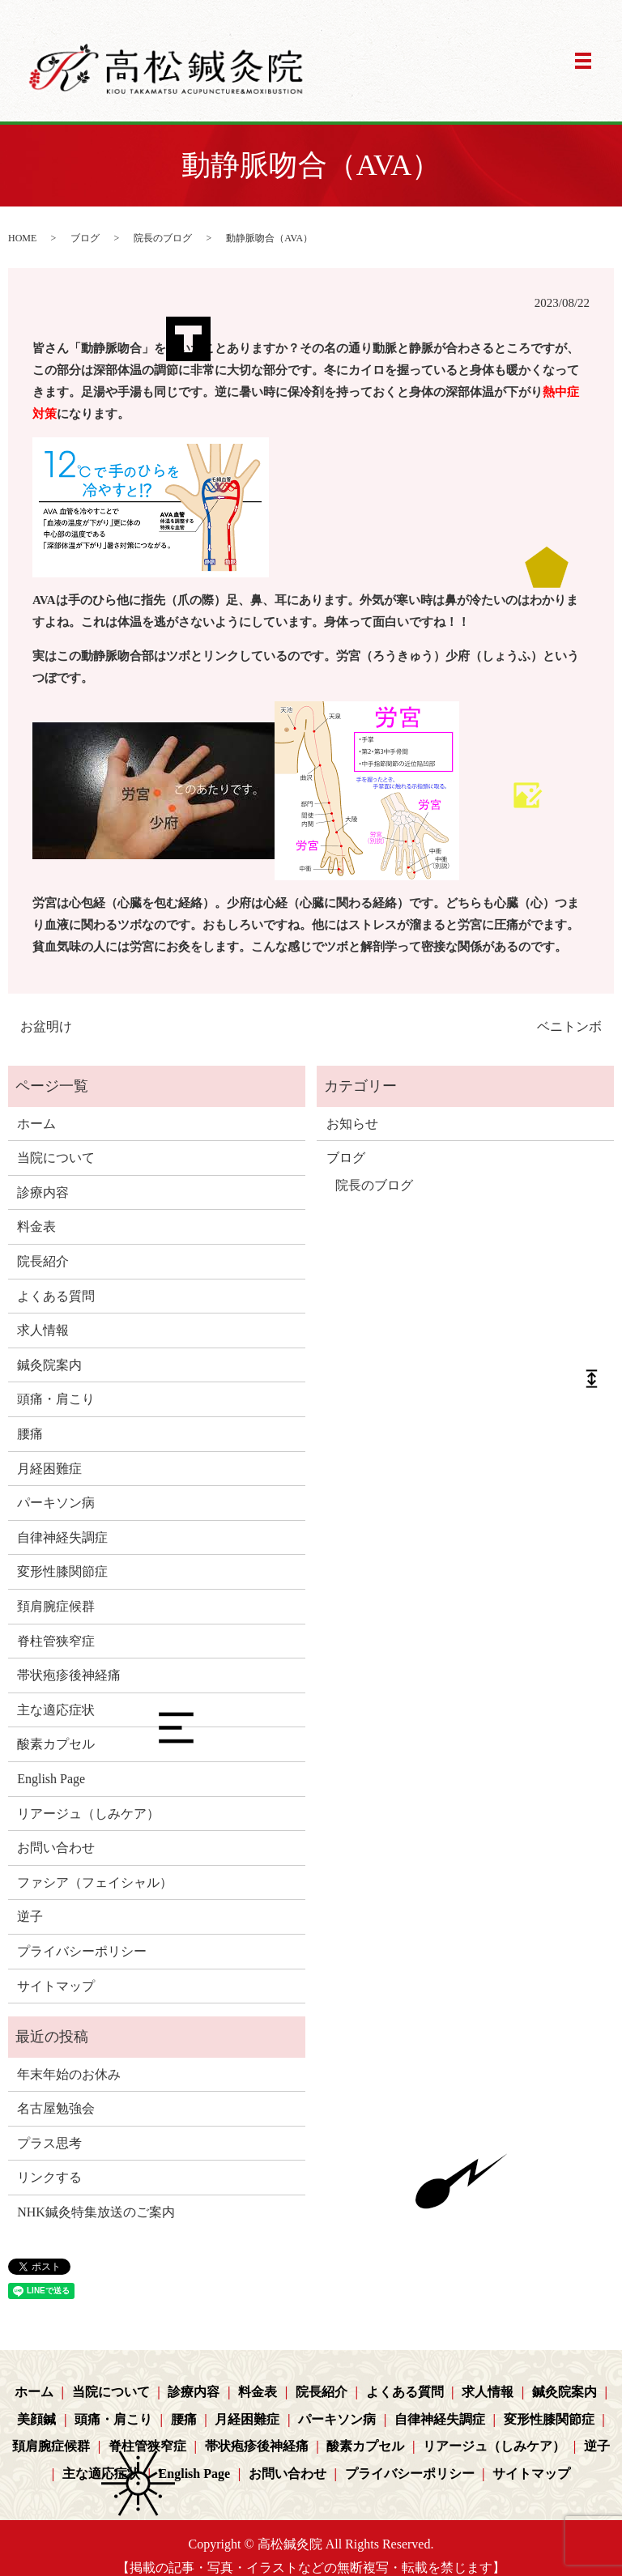 Image resolution: width=622 pixels, height=2576 pixels. I want to click on edit or modify an image, so click(526, 795).